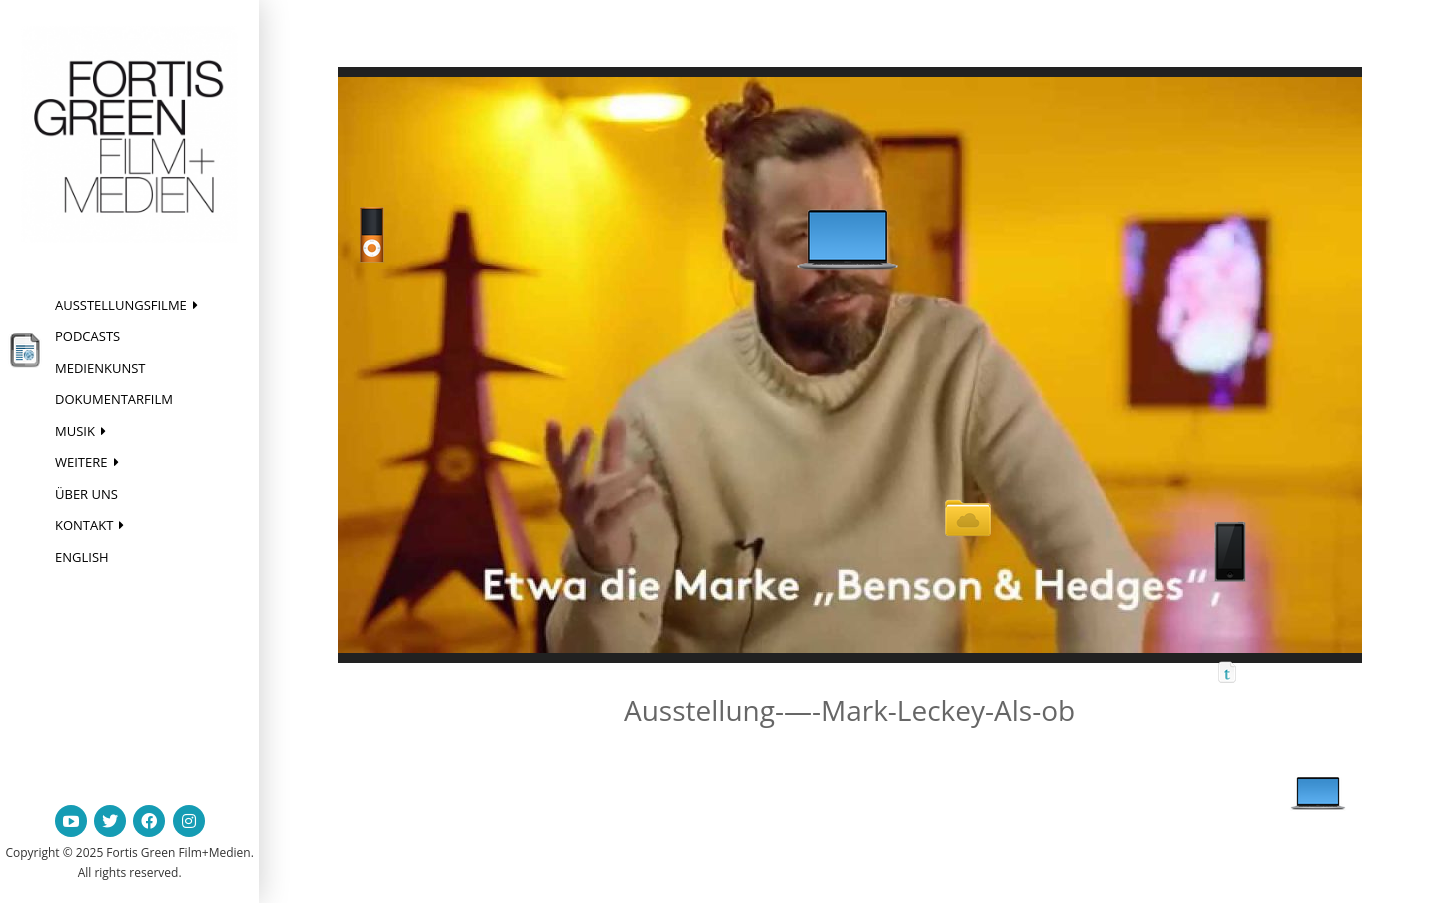  I want to click on iPod nano device in space gray, so click(1230, 552).